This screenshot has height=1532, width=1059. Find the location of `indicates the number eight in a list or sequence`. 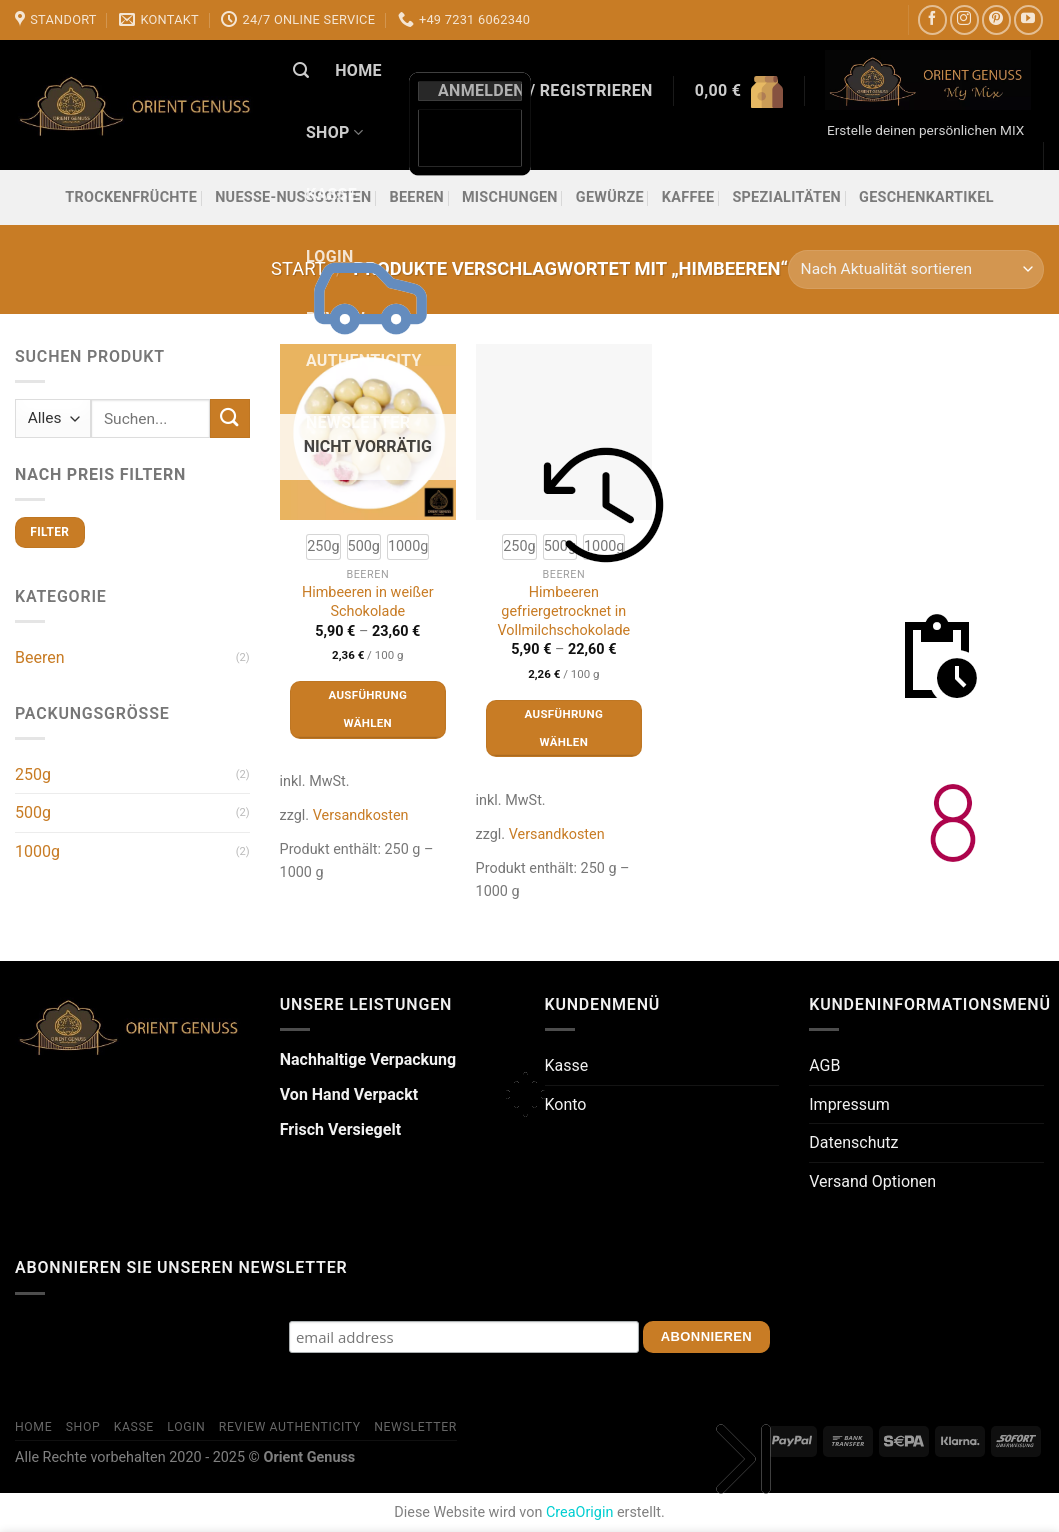

indicates the number eight in a list or sequence is located at coordinates (953, 823).